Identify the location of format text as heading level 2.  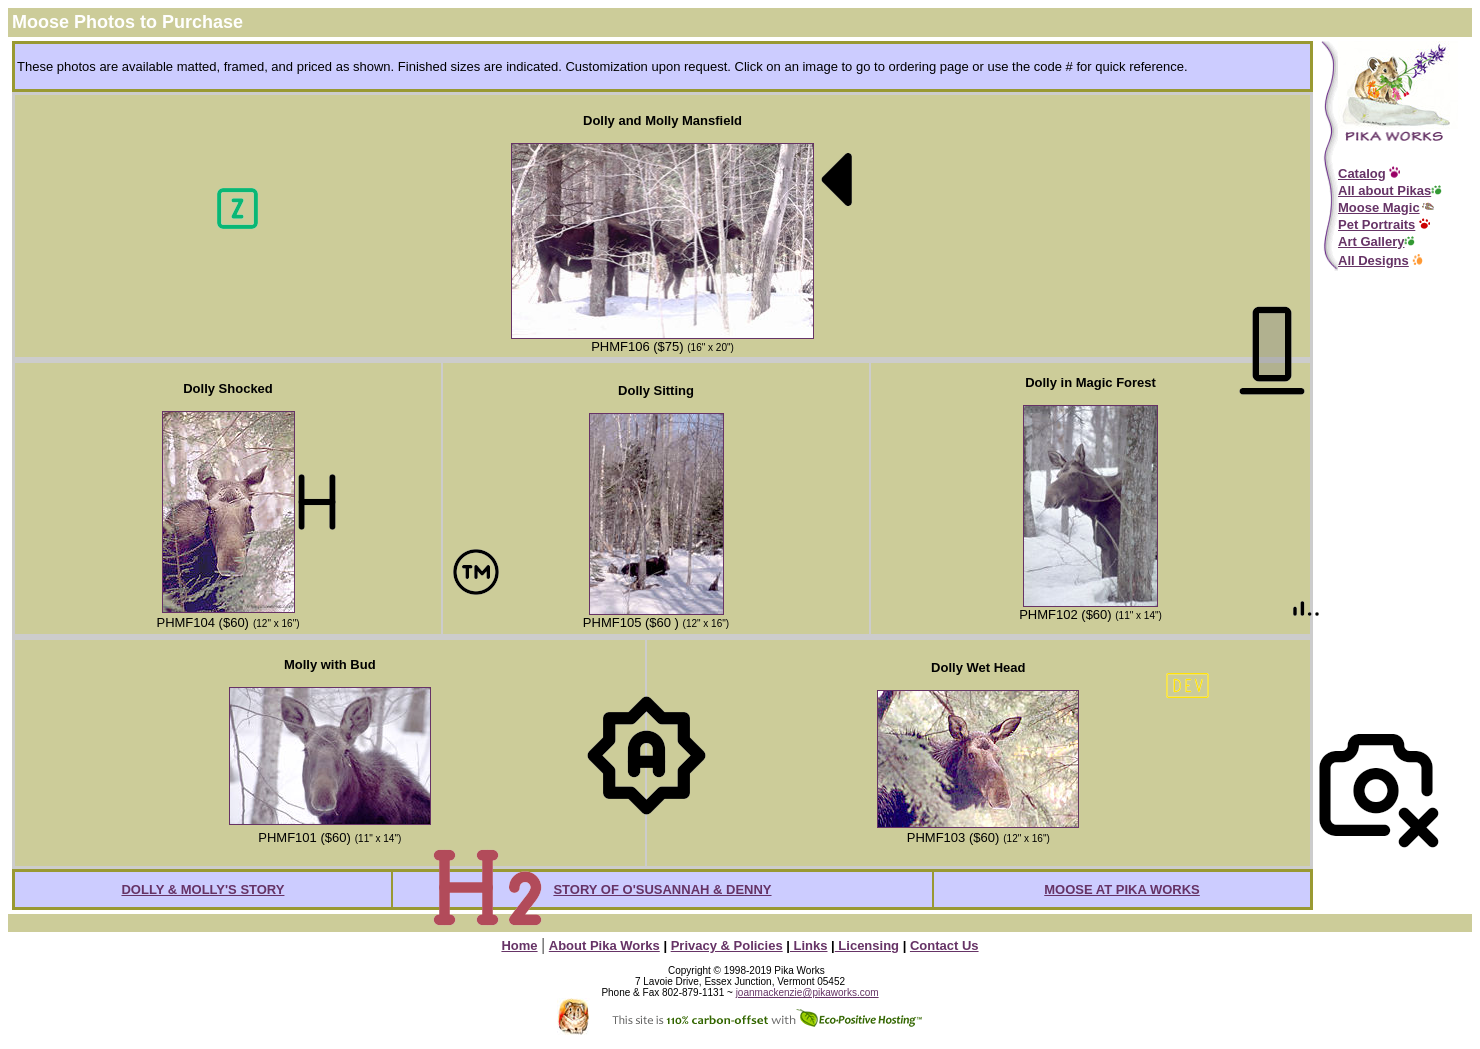
(487, 887).